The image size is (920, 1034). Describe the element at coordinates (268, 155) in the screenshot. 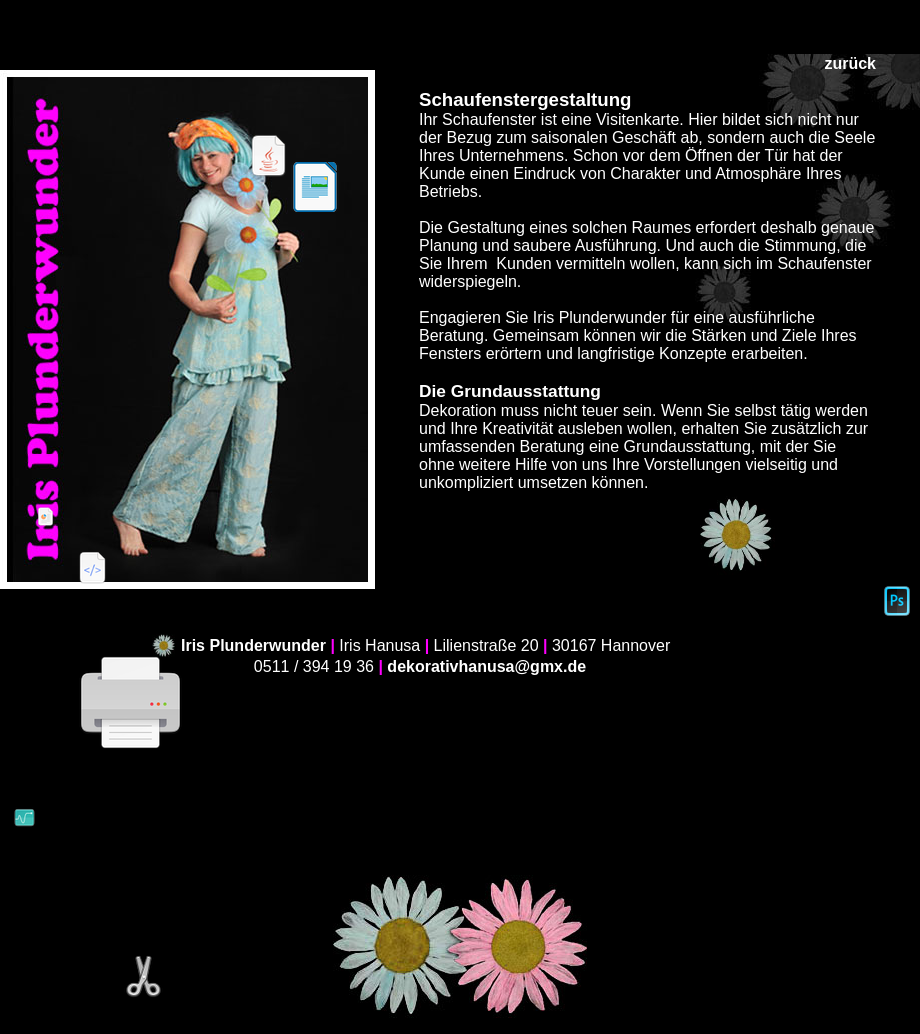

I see `a java source code file` at that location.